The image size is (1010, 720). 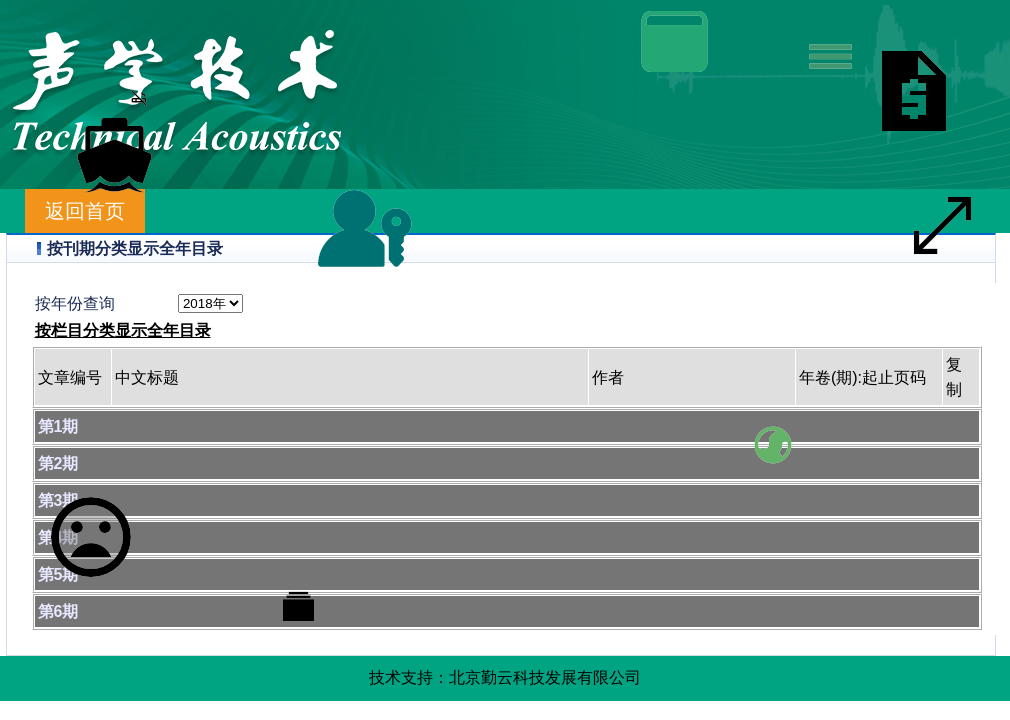 I want to click on access global or international settings, so click(x=773, y=445).